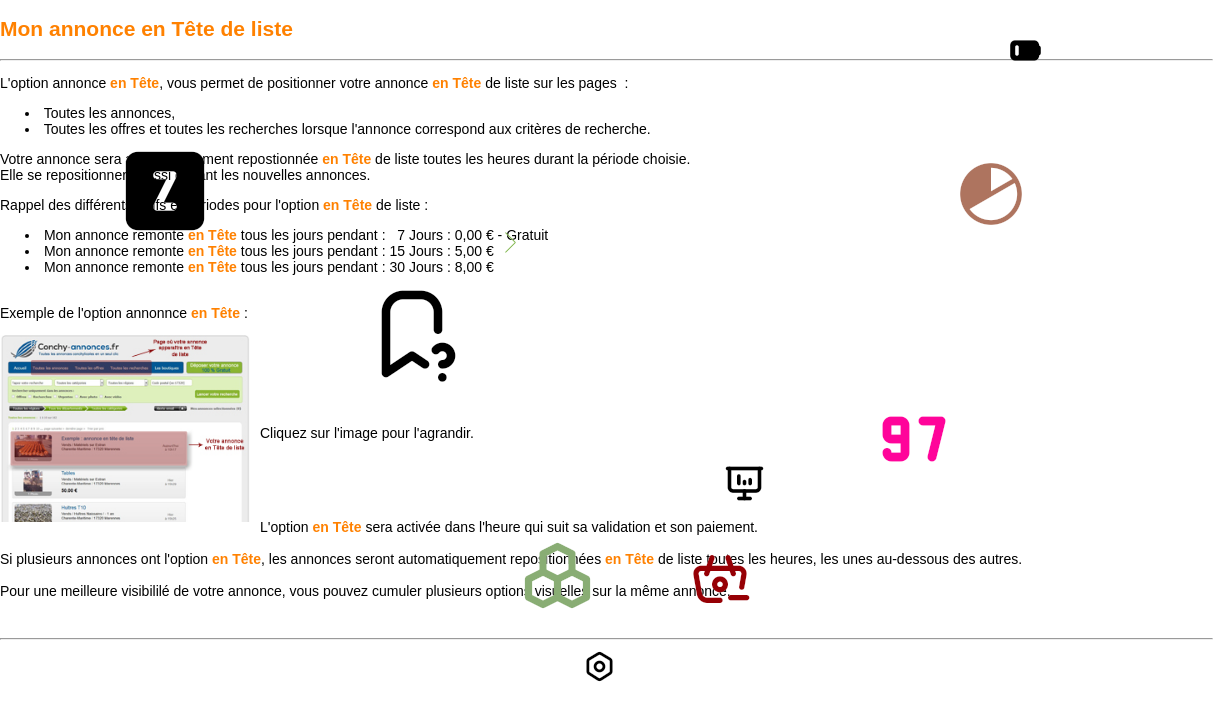 This screenshot has width=1213, height=720. What do you see at coordinates (744, 483) in the screenshot?
I see `view presentation analytics` at bounding box center [744, 483].